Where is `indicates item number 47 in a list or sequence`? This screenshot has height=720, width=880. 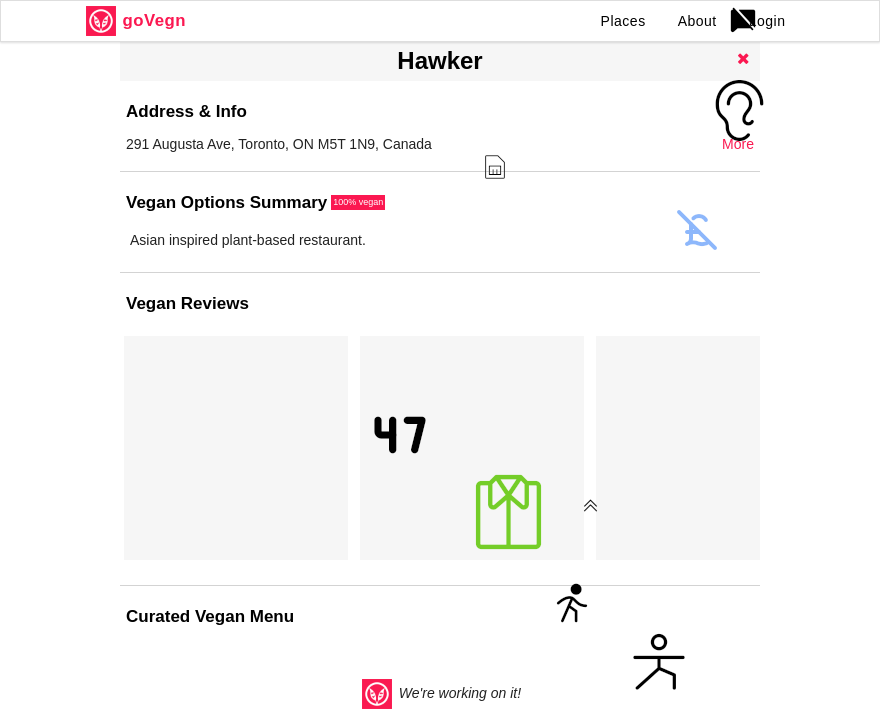 indicates item number 47 in a list or sequence is located at coordinates (400, 435).